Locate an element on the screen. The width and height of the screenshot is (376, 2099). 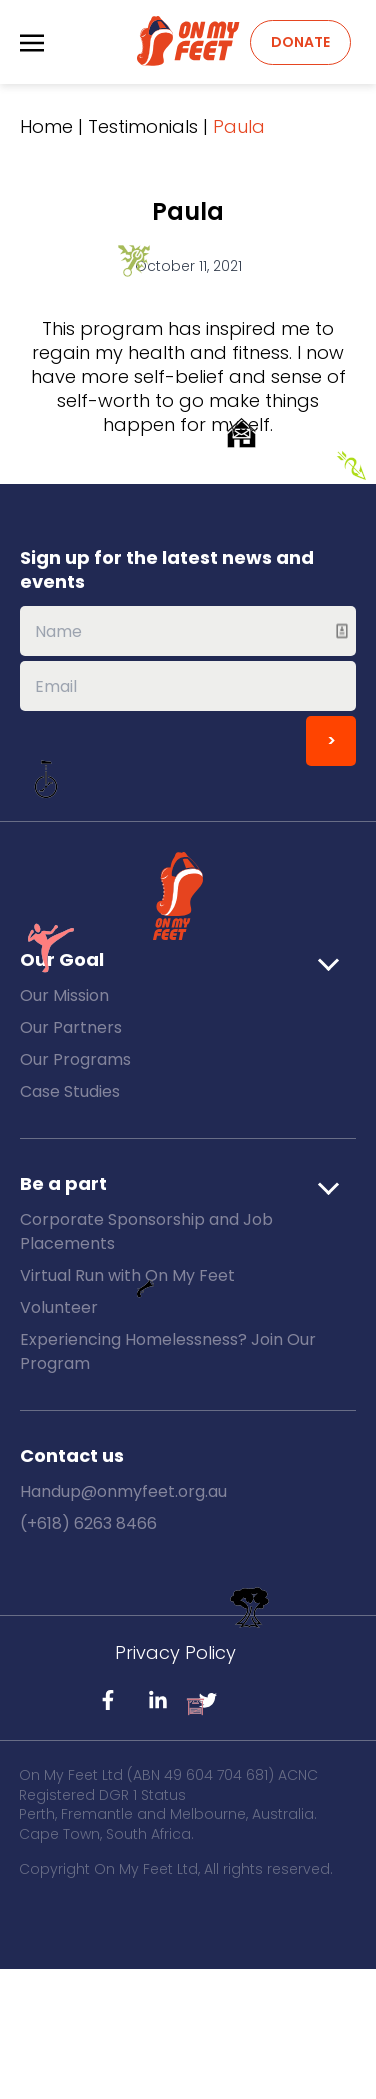
access ranch or farm management features is located at coordinates (195, 1706).